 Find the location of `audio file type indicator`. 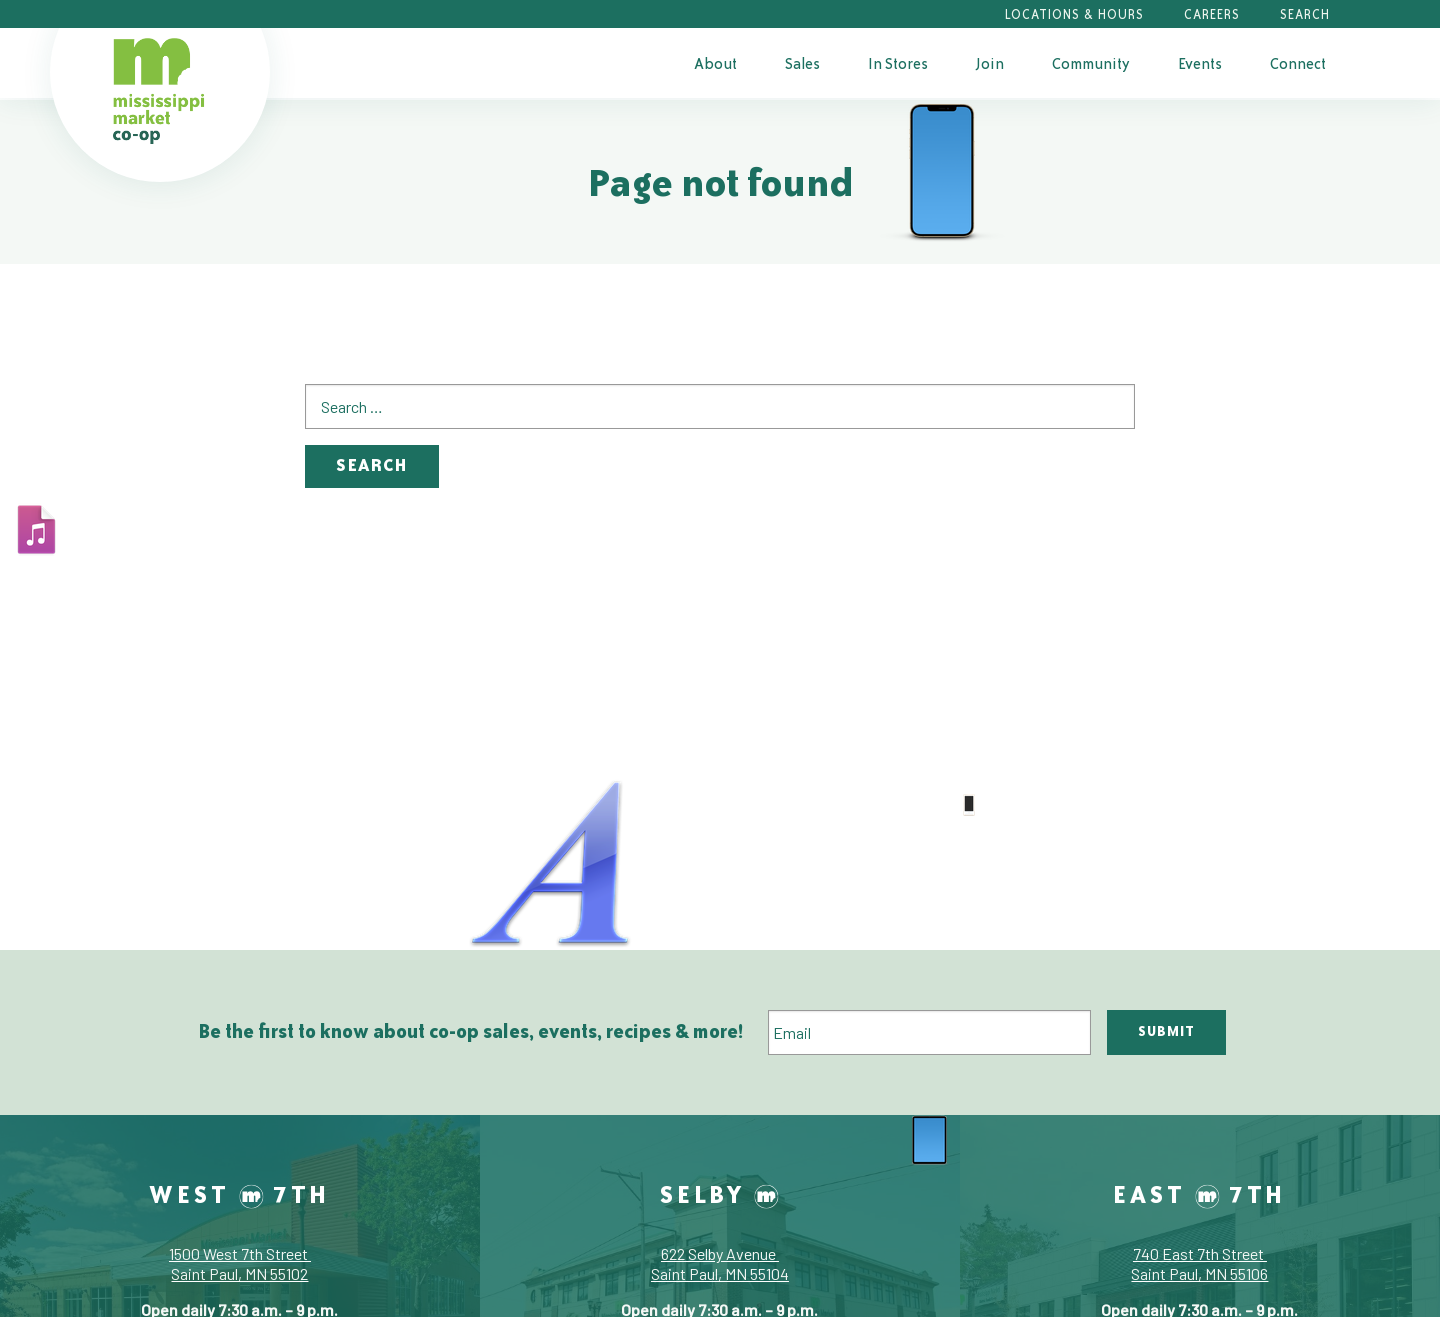

audio file type indicator is located at coordinates (36, 529).